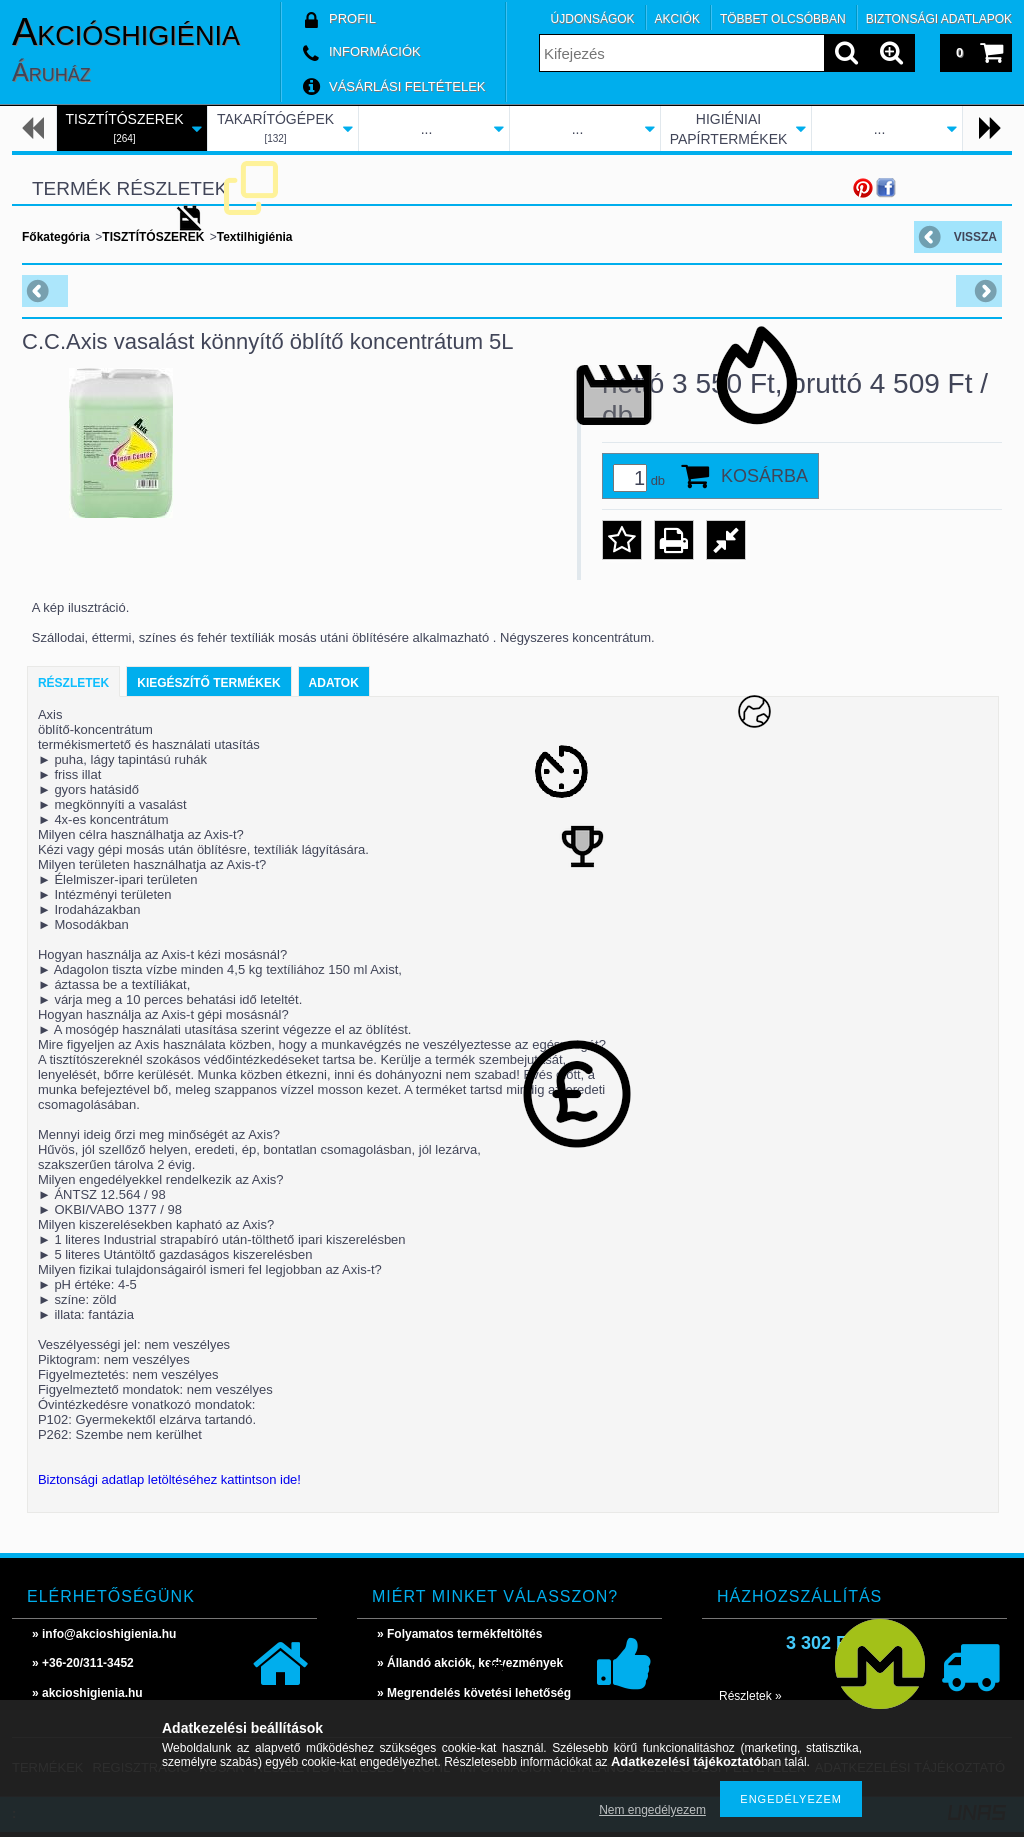 Image resolution: width=1024 pixels, height=1837 pixels. Describe the element at coordinates (754, 711) in the screenshot. I see `switch to international or global settings` at that location.